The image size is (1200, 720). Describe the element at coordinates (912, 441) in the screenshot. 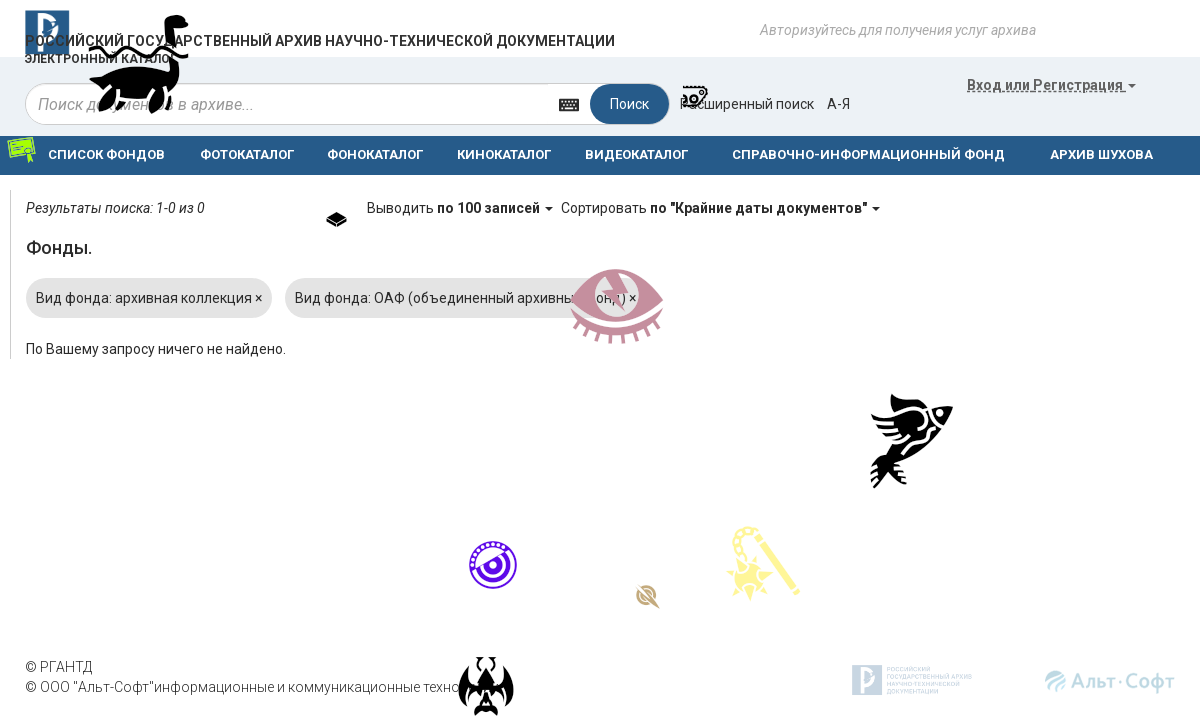

I see `flying trout creature in a fantasy game` at that location.